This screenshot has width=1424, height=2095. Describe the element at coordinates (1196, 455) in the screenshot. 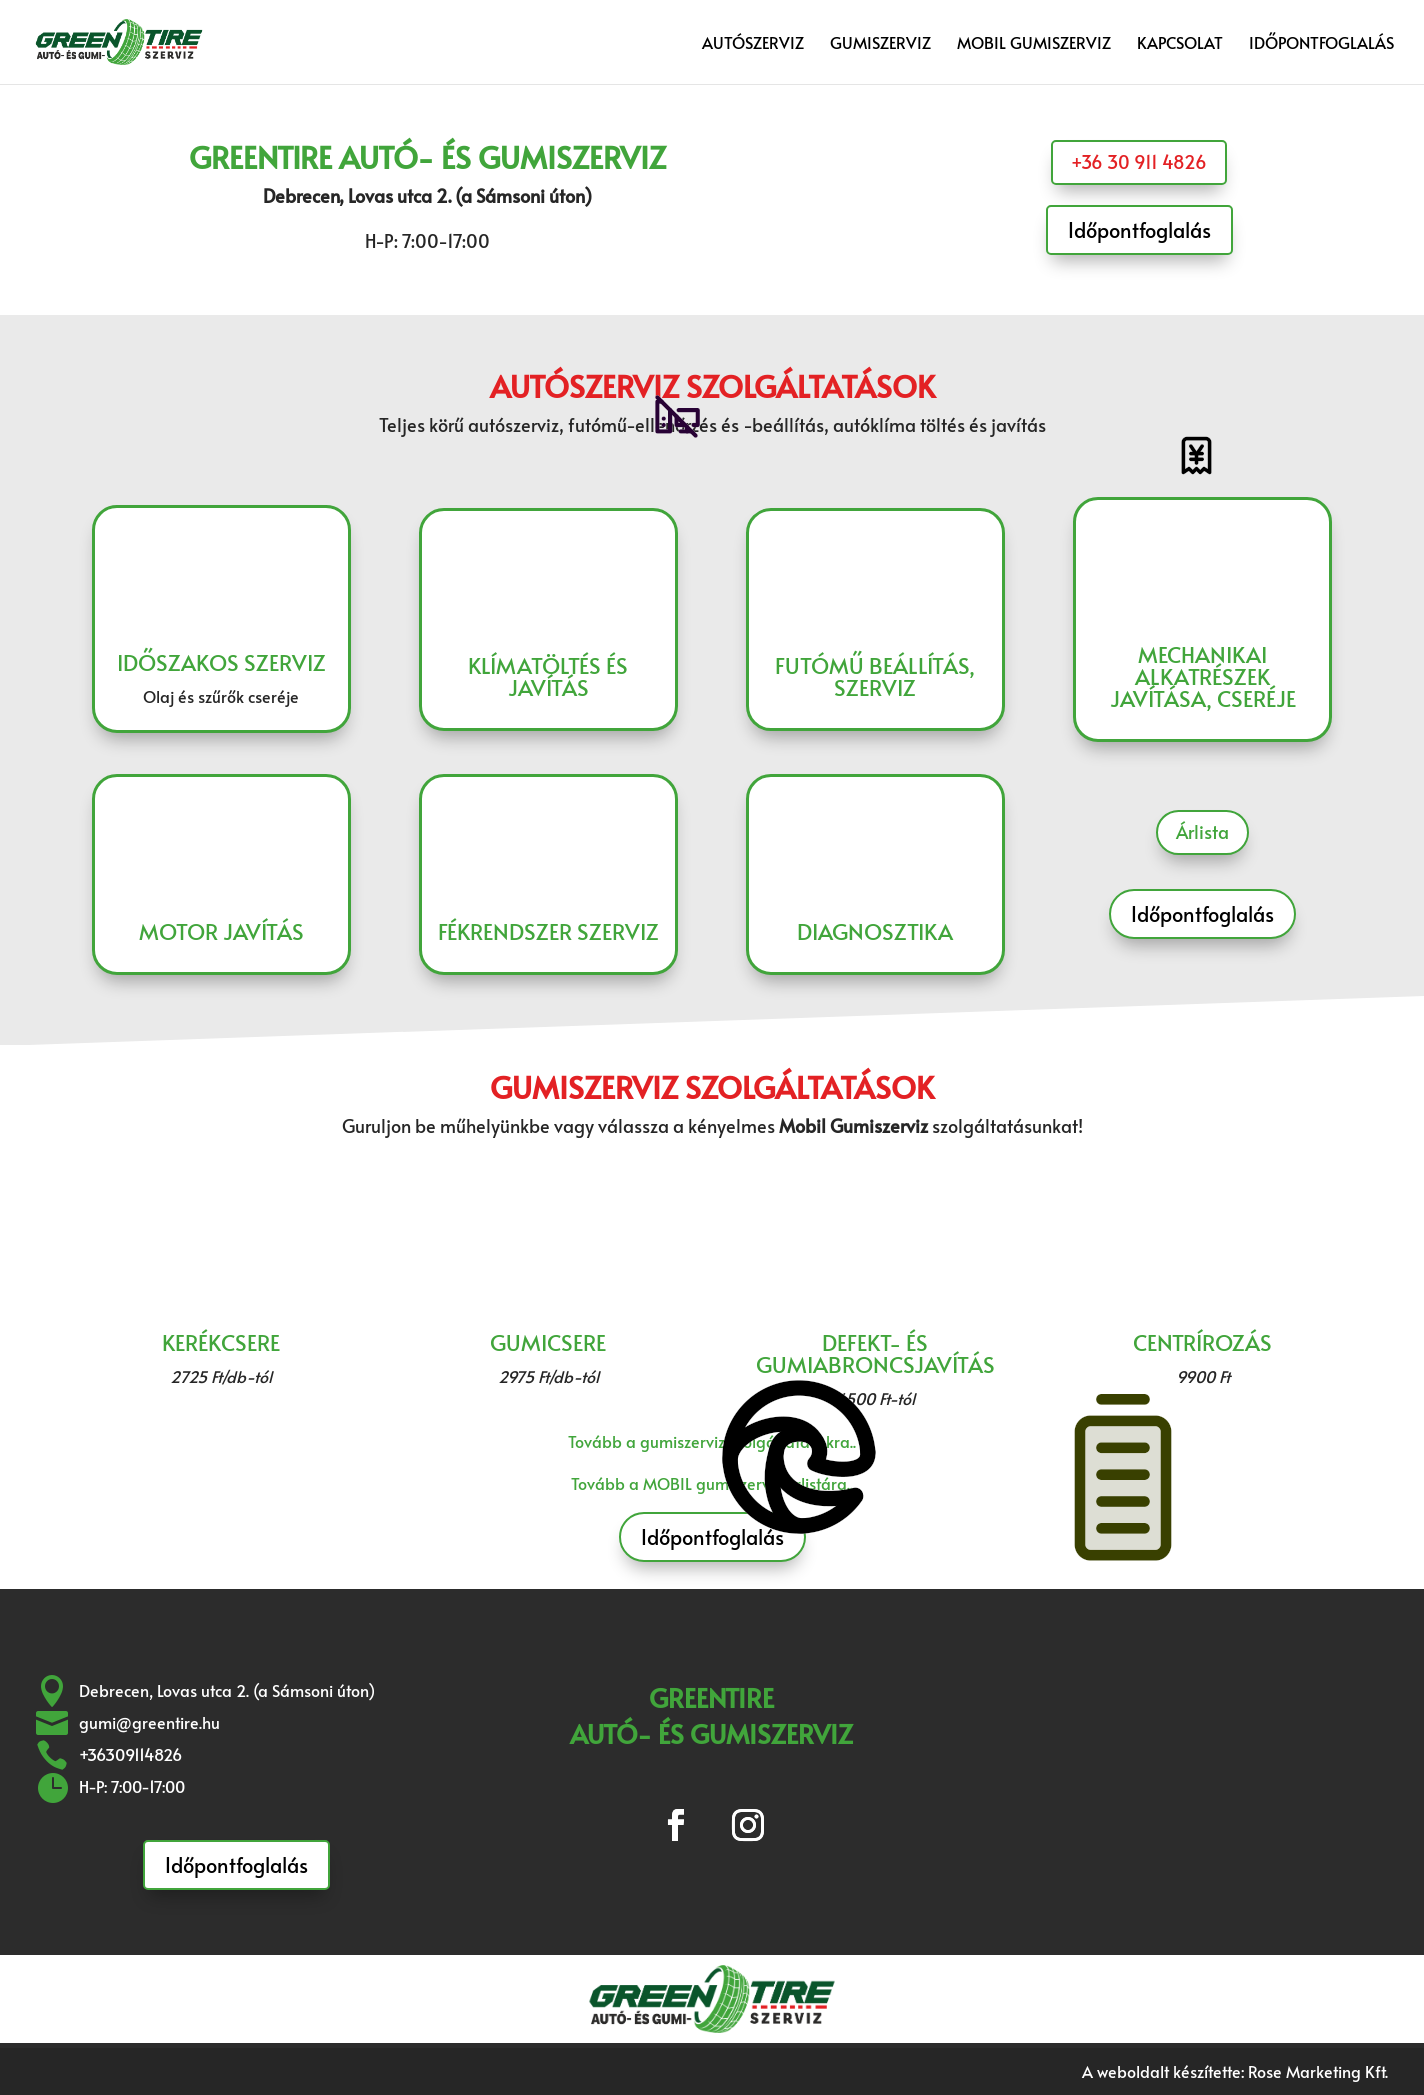

I see `view yen transaction receipt` at that location.